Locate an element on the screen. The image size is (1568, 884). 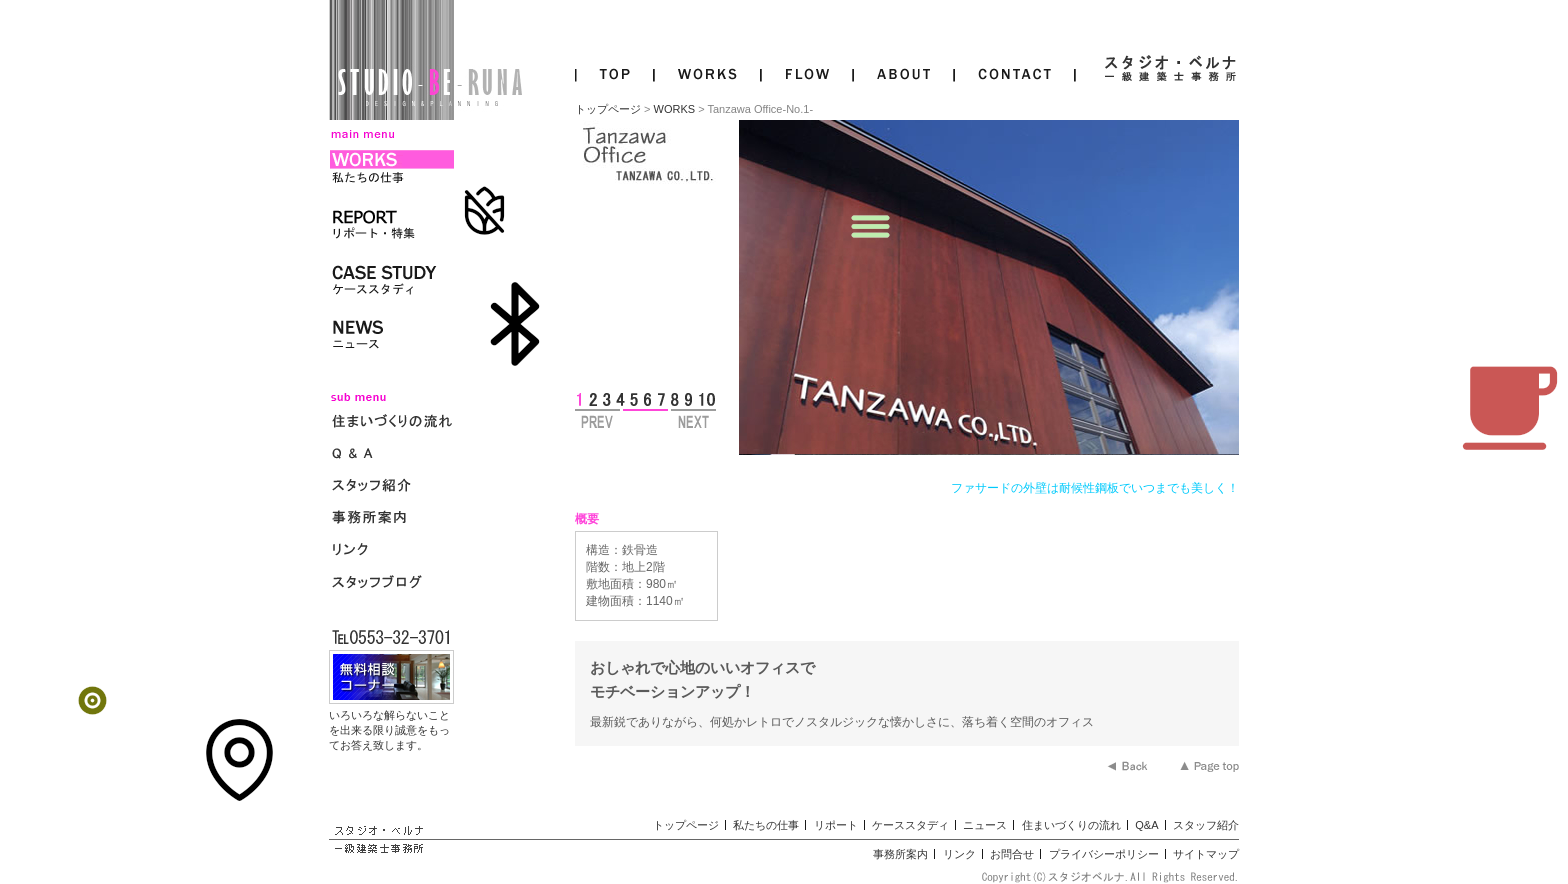
indicates gluten-free or grain-free option is located at coordinates (484, 211).